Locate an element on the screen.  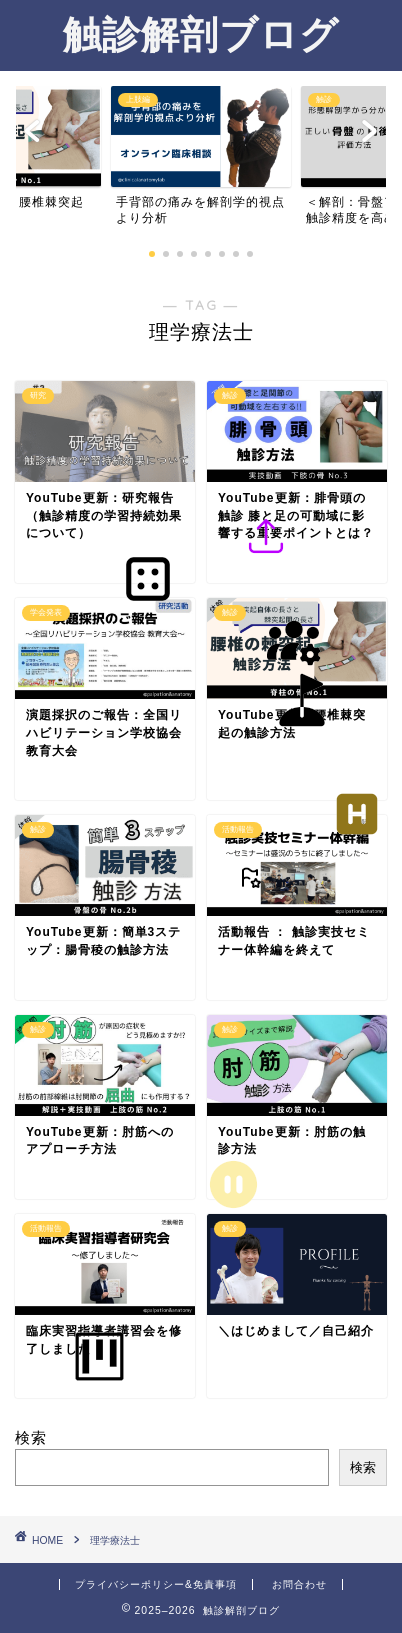
upload a file or document is located at coordinates (266, 536).